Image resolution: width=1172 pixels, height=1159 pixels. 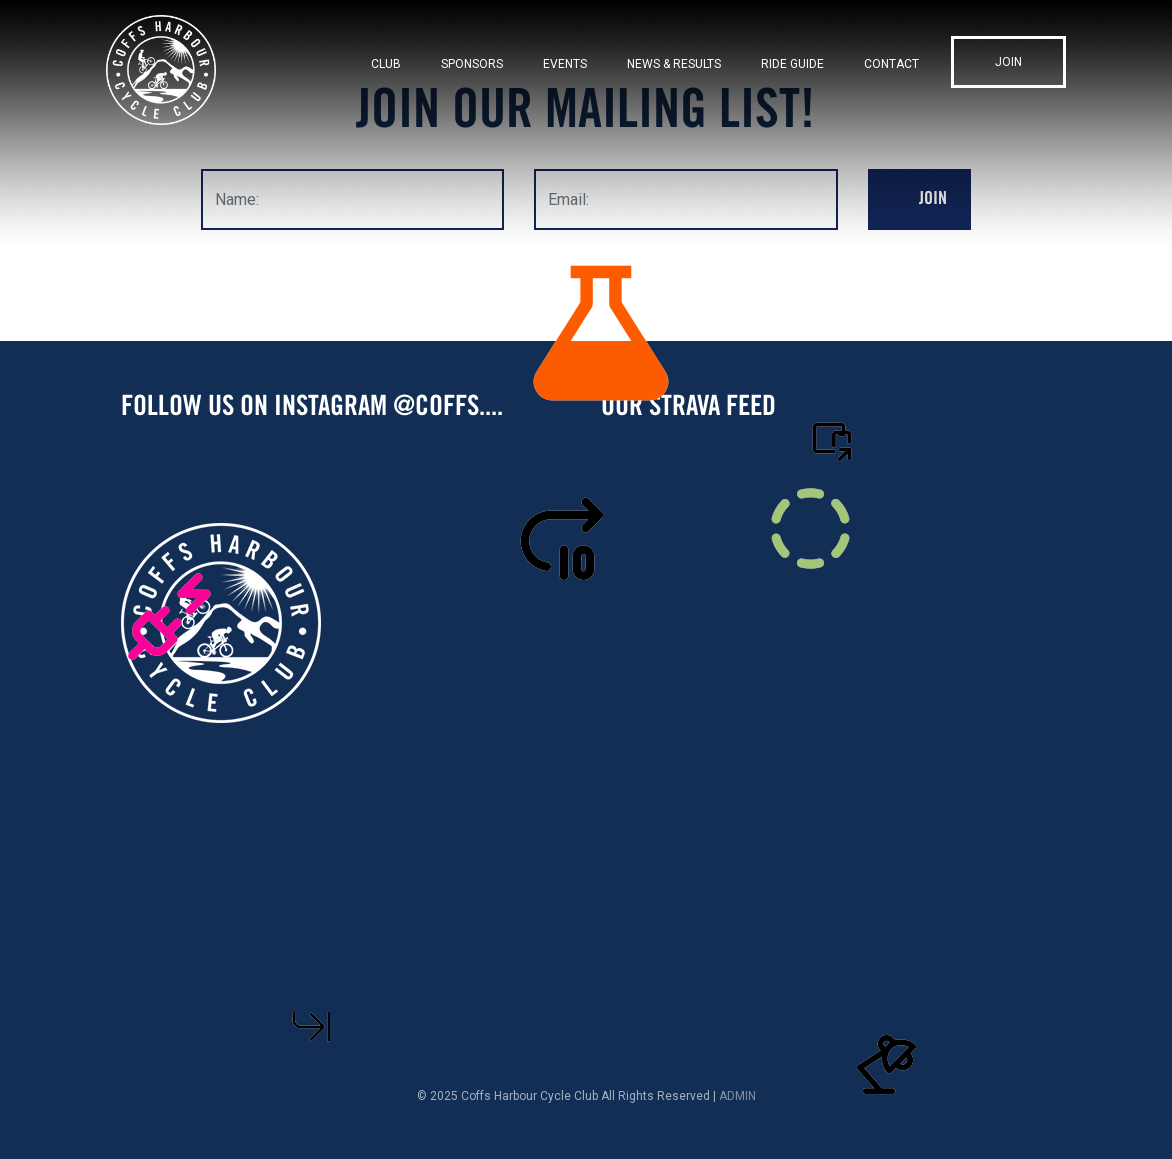 I want to click on skip forward 10 seconds, so click(x=564, y=541).